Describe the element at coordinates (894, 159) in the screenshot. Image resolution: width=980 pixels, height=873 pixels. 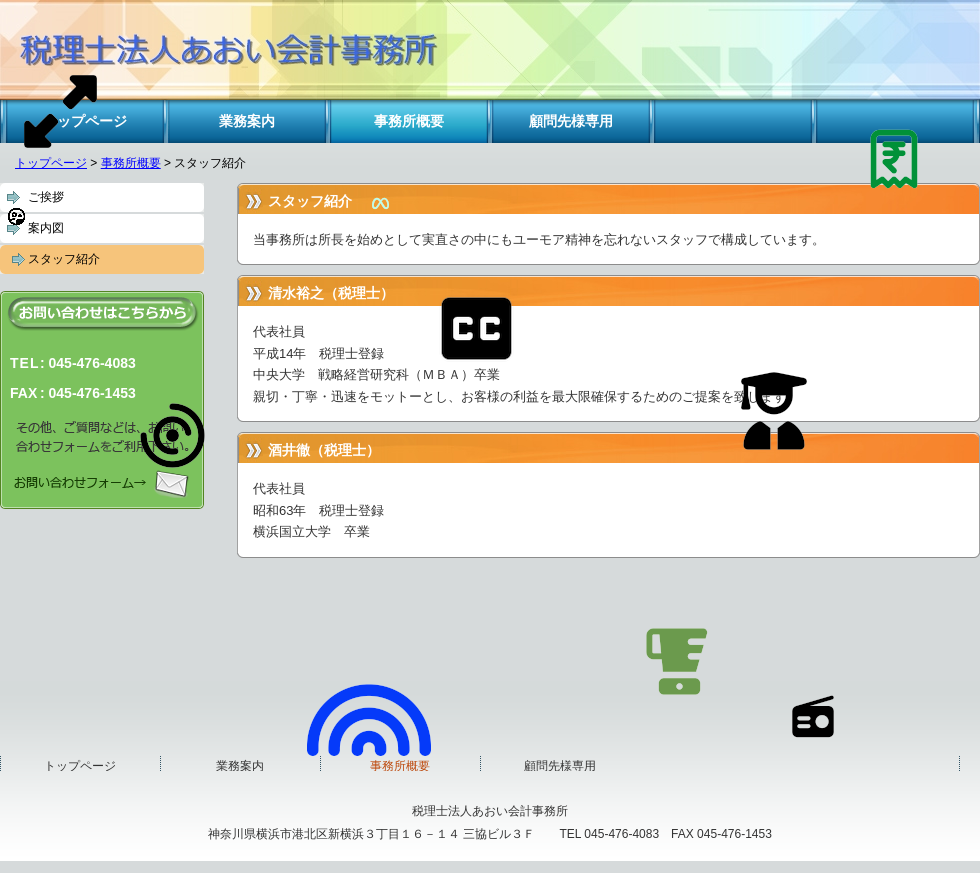
I see `view receipt or transaction in rupees` at that location.